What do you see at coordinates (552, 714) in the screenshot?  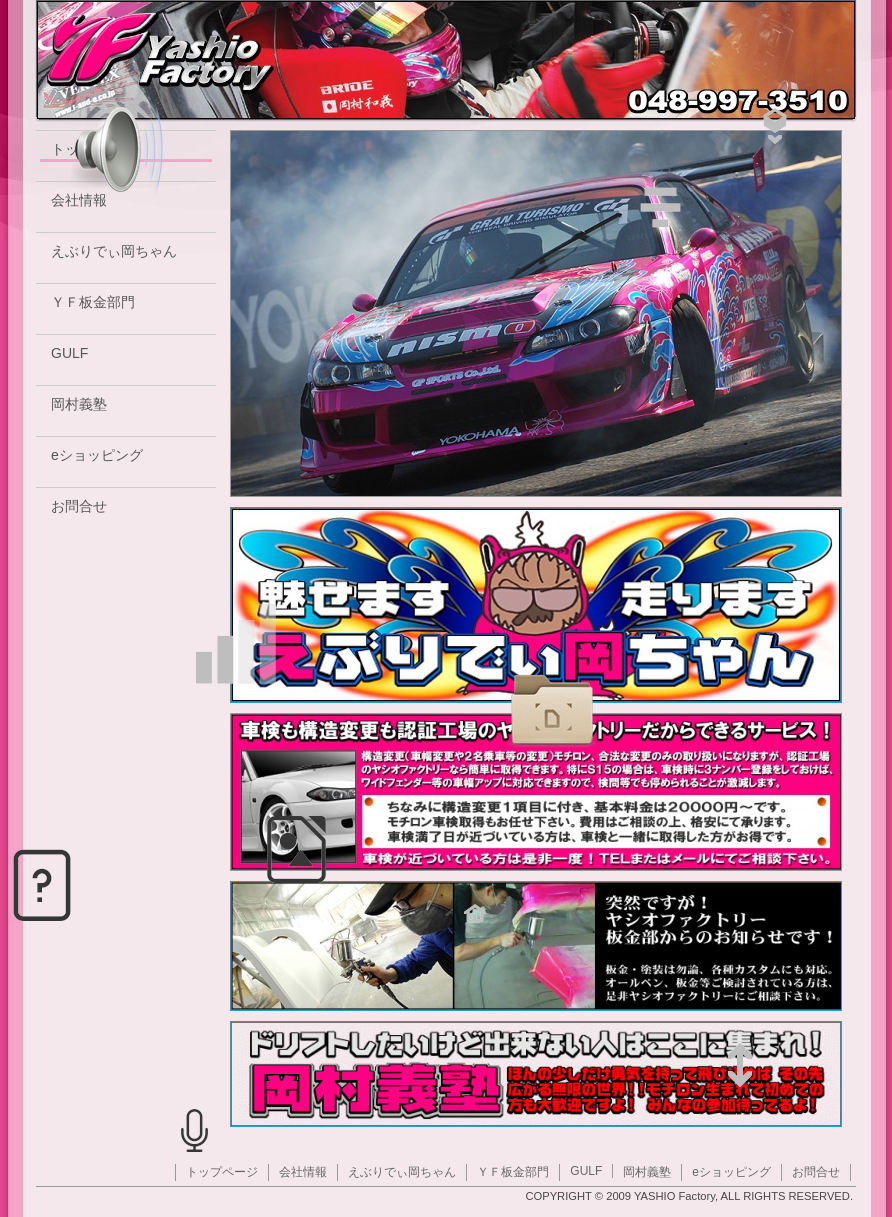 I see `access desktop folder contents` at bounding box center [552, 714].